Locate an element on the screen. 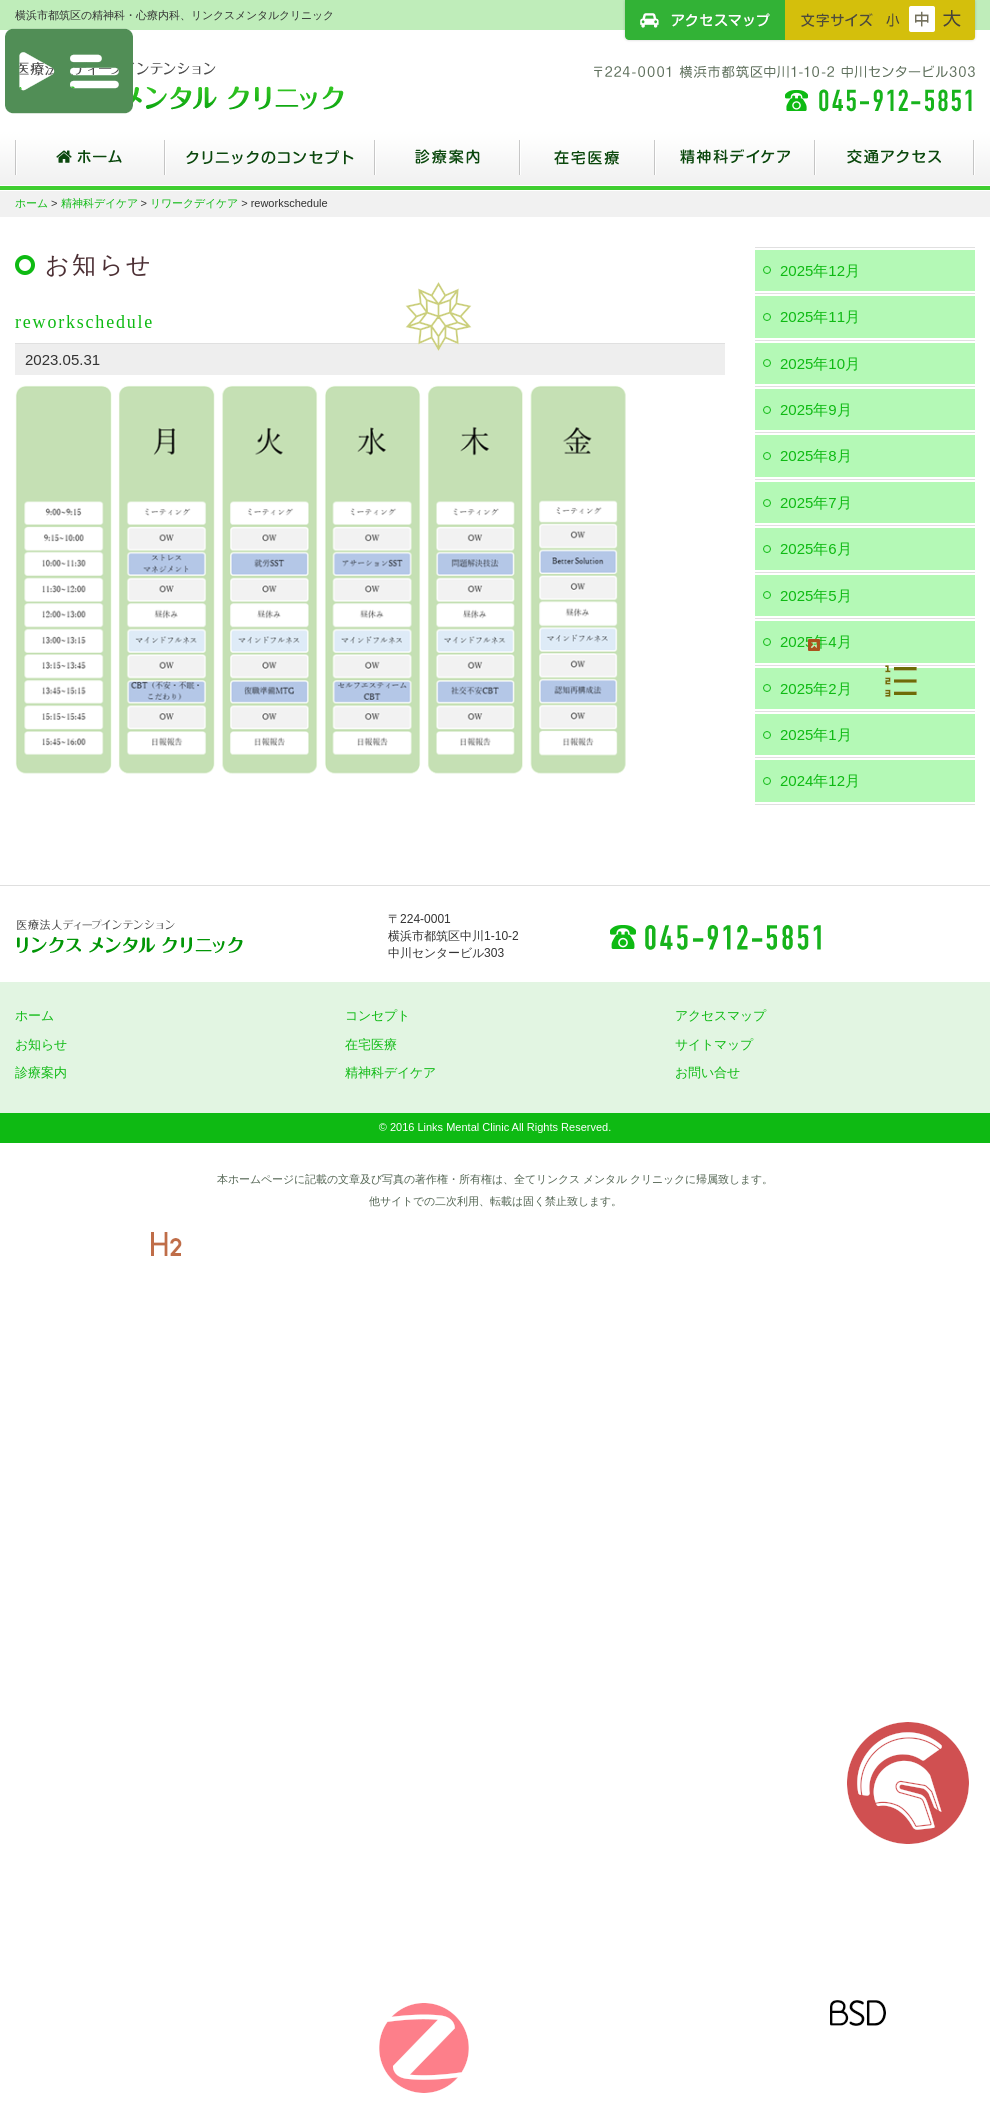 This screenshot has width=990, height=2113. zigbee smart home protocol logo is located at coordinates (424, 2048).